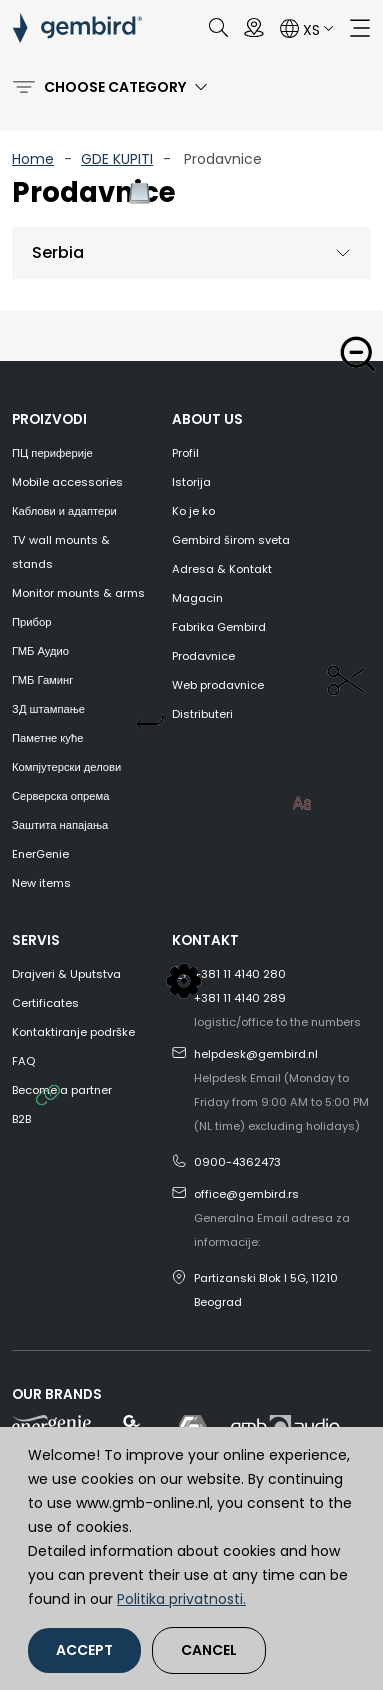  What do you see at coordinates (150, 722) in the screenshot?
I see `go back to previous screen or step` at bounding box center [150, 722].